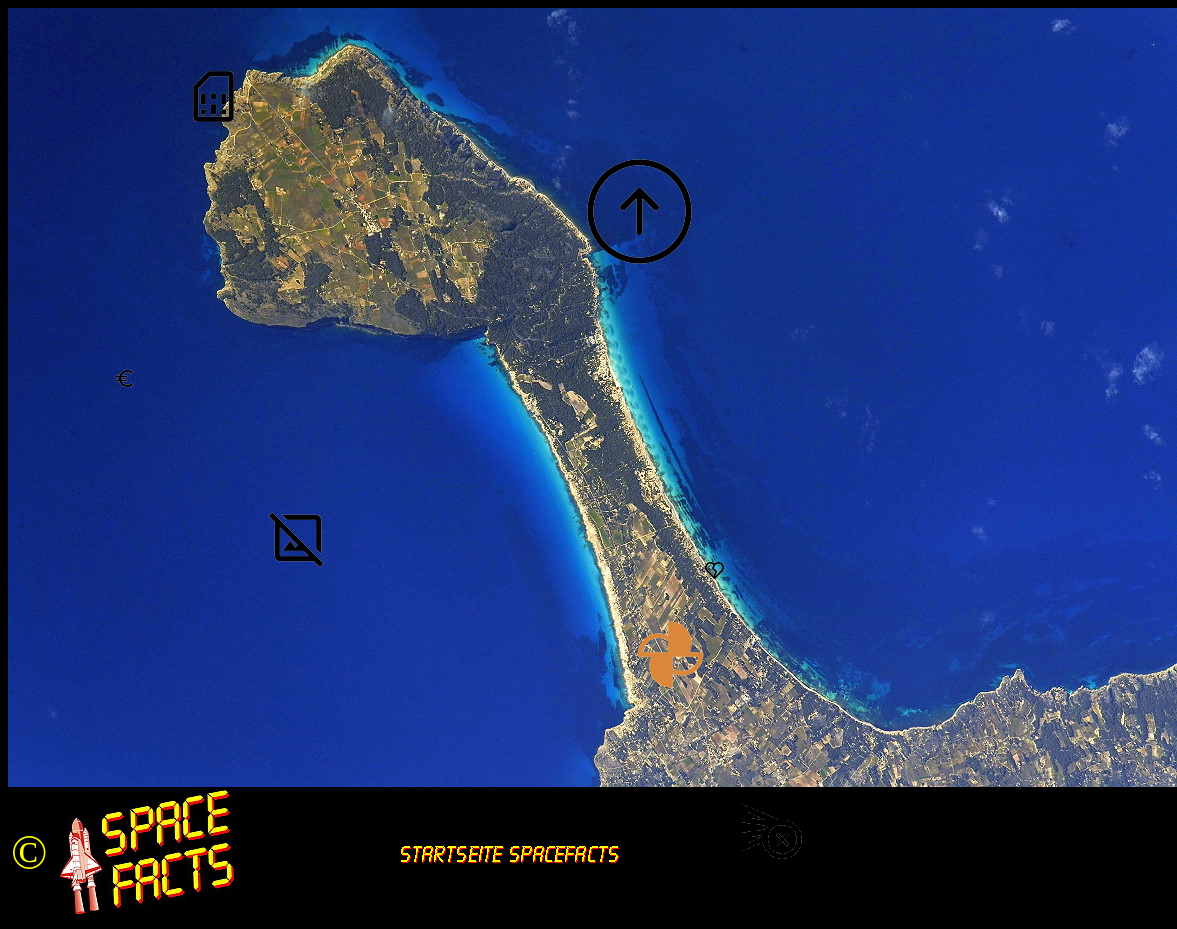 The height and width of the screenshot is (929, 1177). I want to click on scroll to top of page, so click(639, 211).